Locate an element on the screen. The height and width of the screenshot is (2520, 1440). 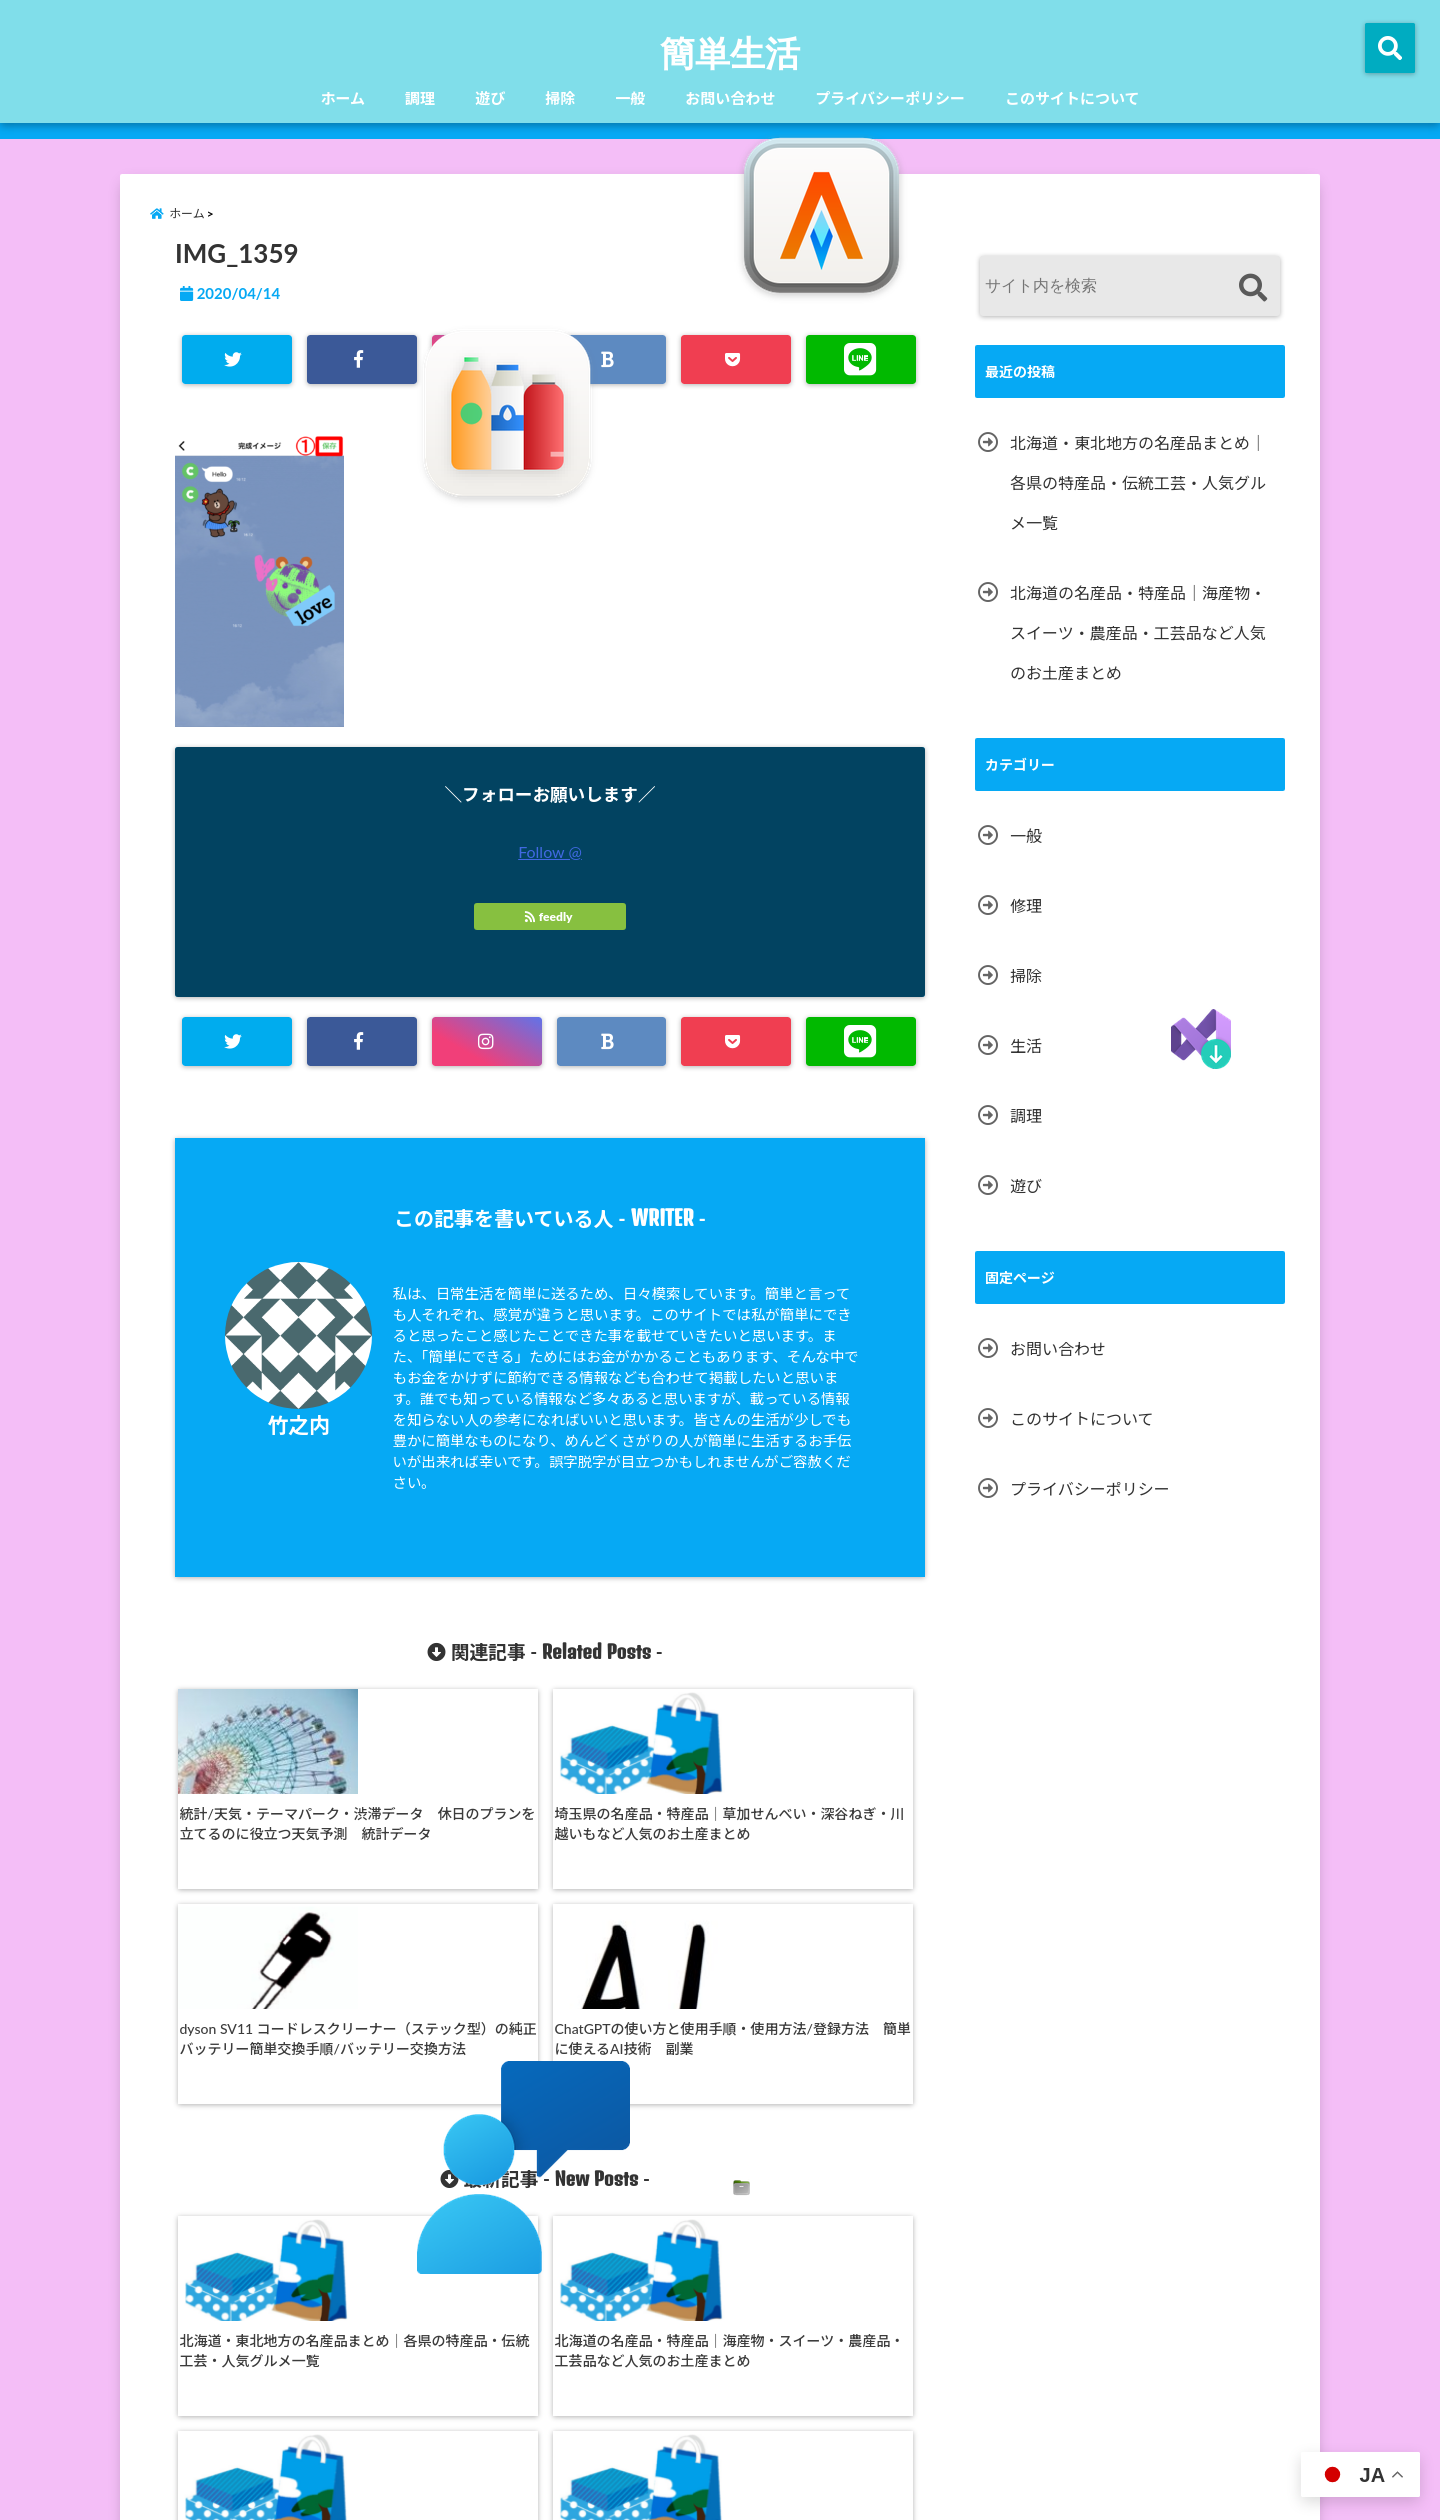
open the file manager application is located at coordinates (741, 2187).